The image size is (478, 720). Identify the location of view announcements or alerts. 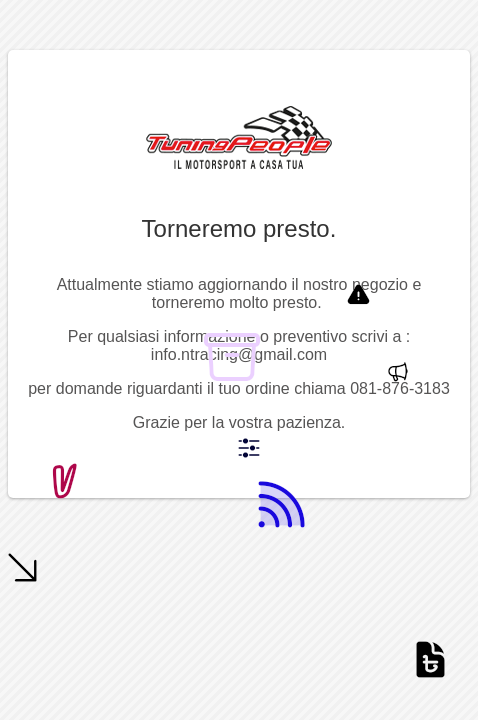
(398, 372).